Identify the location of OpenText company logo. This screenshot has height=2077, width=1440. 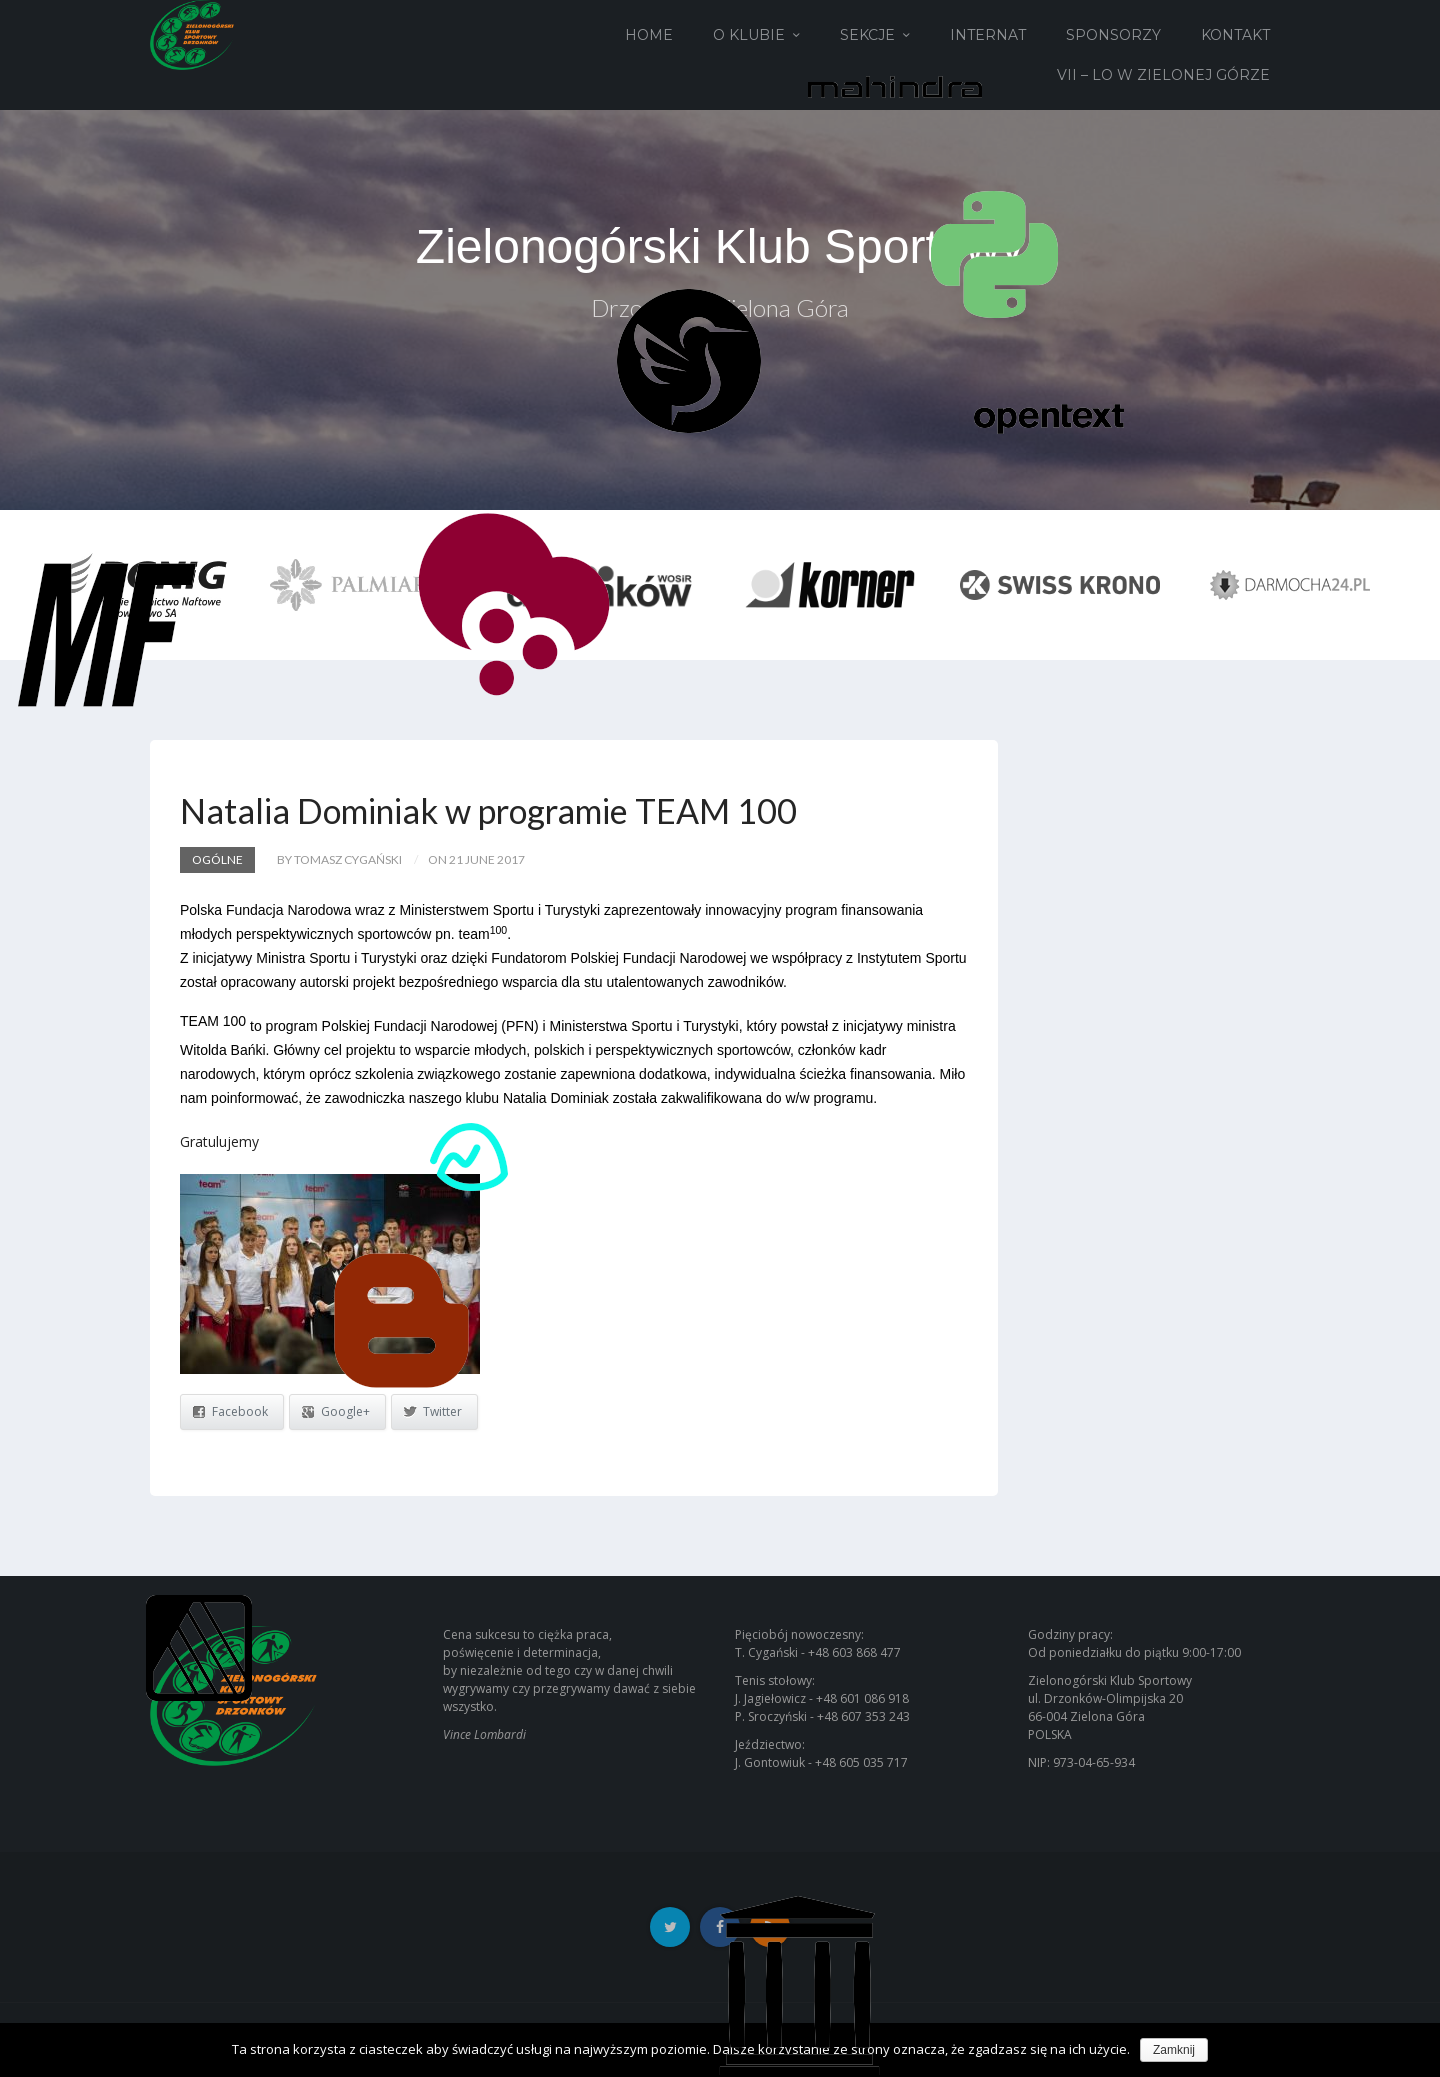
(1049, 419).